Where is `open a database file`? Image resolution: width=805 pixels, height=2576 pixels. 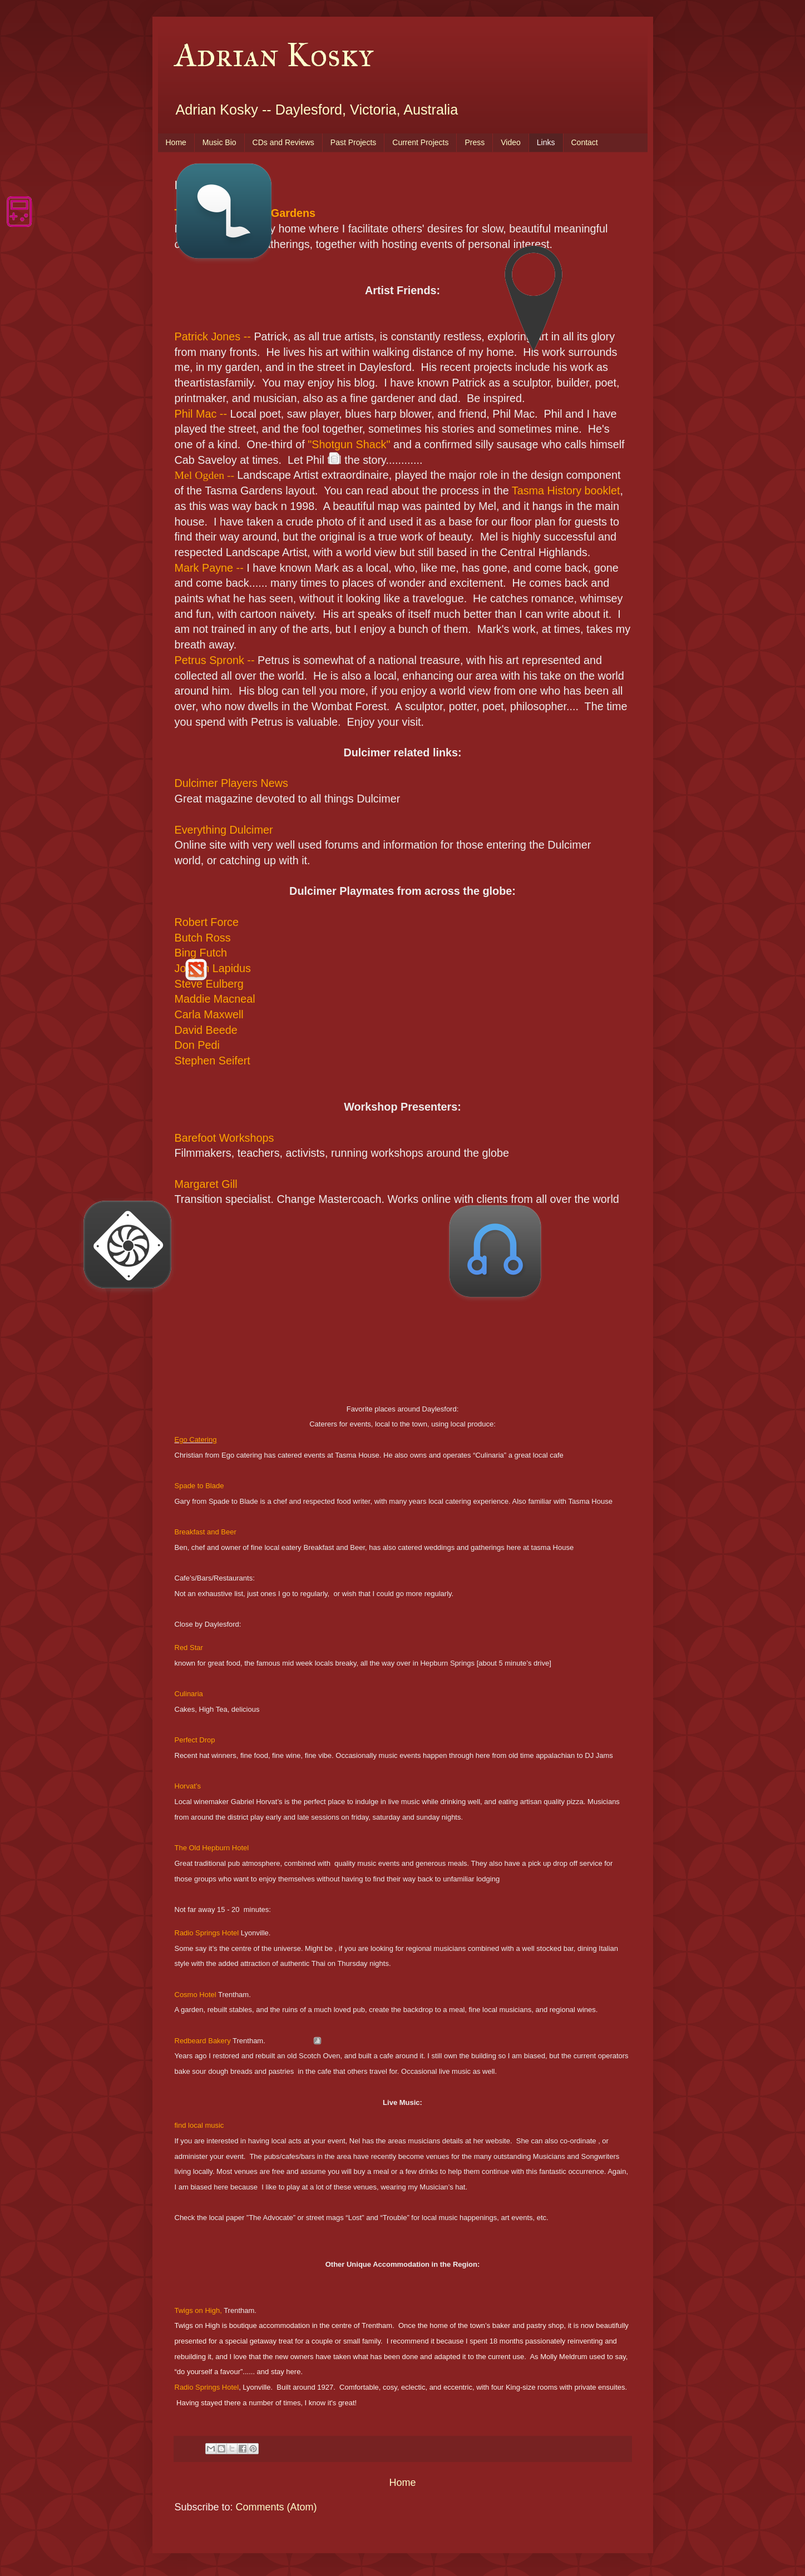 open a database file is located at coordinates (334, 458).